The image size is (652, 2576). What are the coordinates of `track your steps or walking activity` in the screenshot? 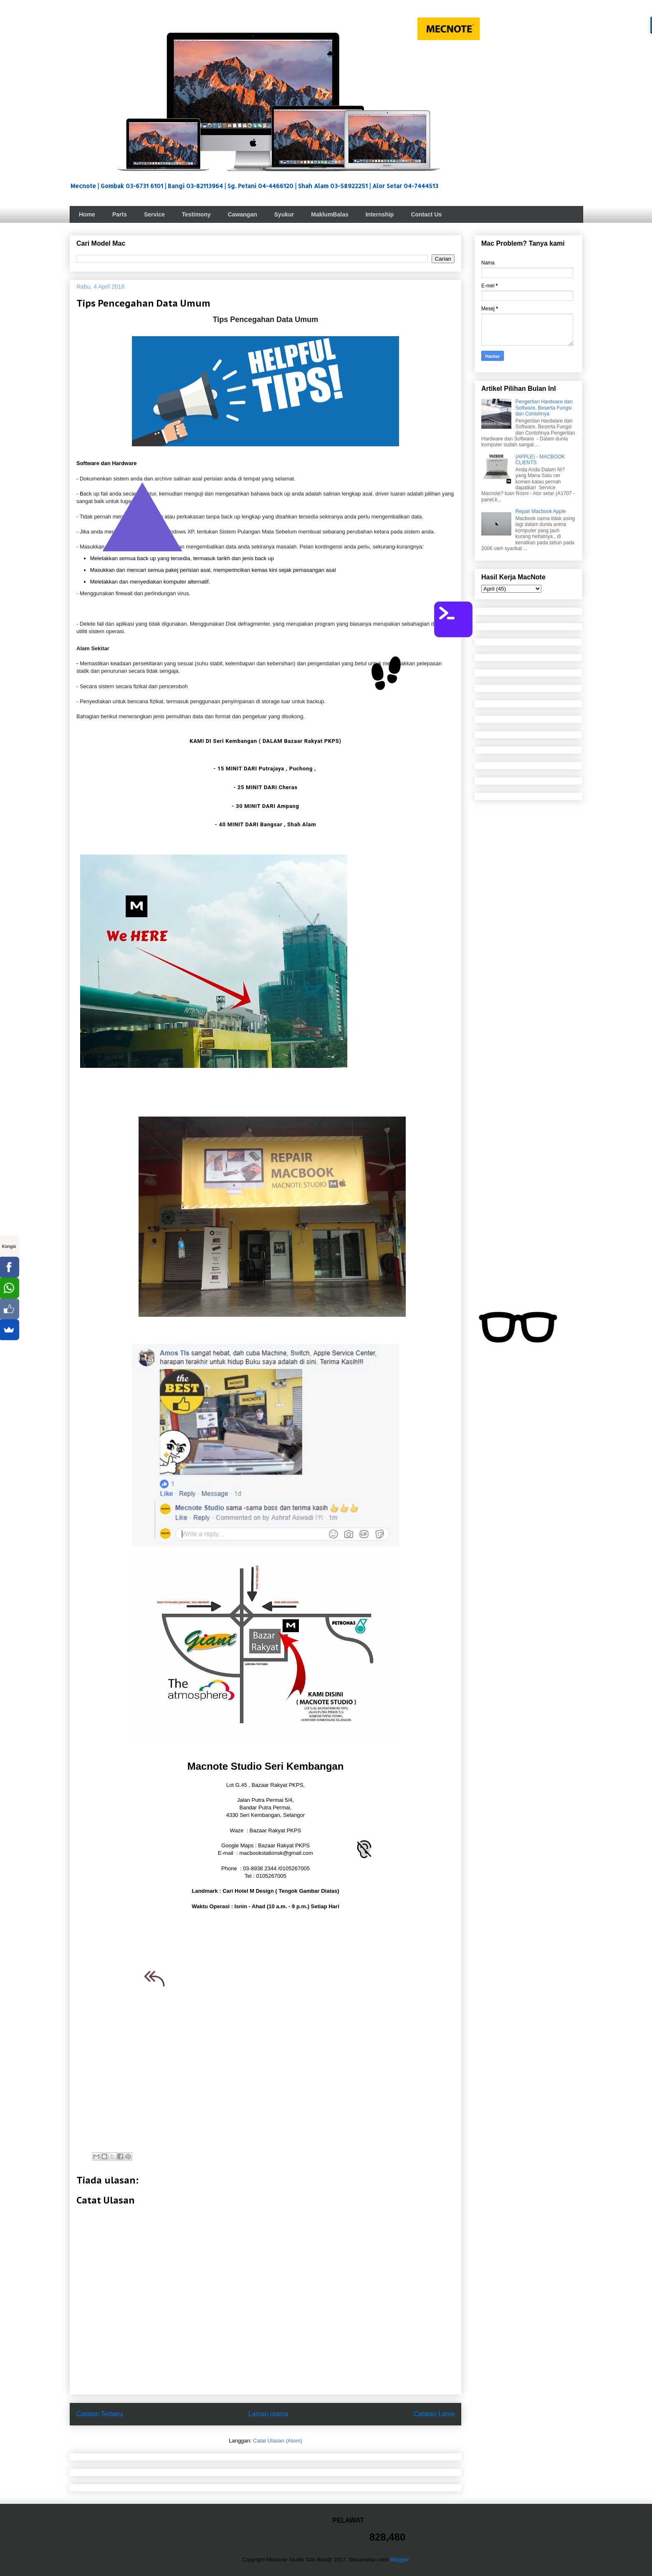 It's located at (386, 673).